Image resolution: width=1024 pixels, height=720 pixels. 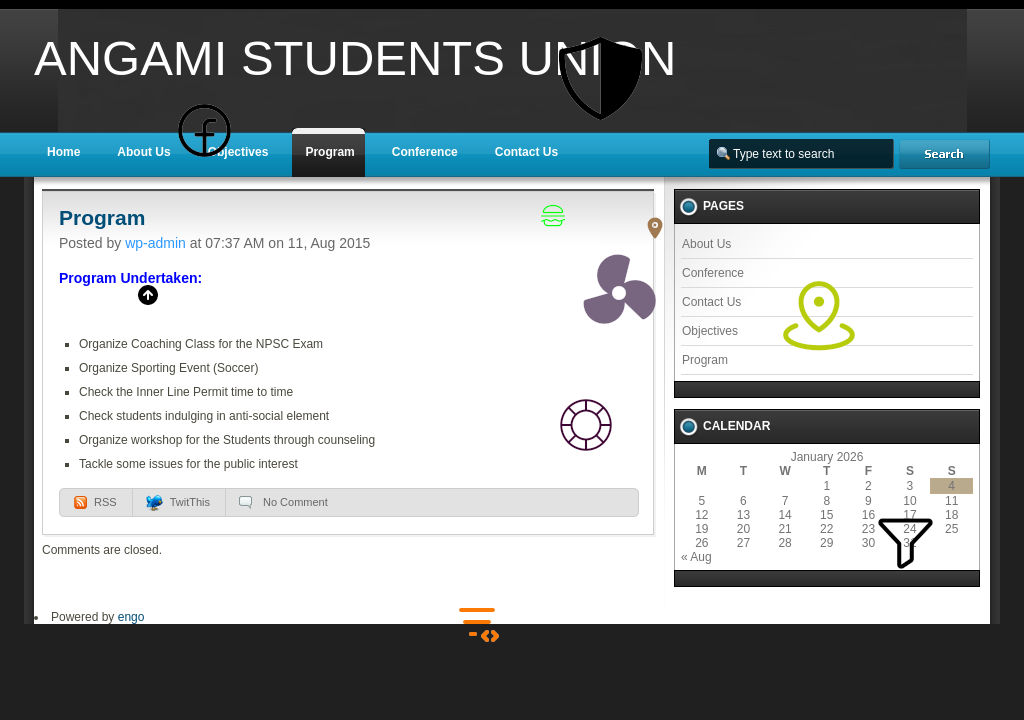 I want to click on view location area or region, so click(x=819, y=317).